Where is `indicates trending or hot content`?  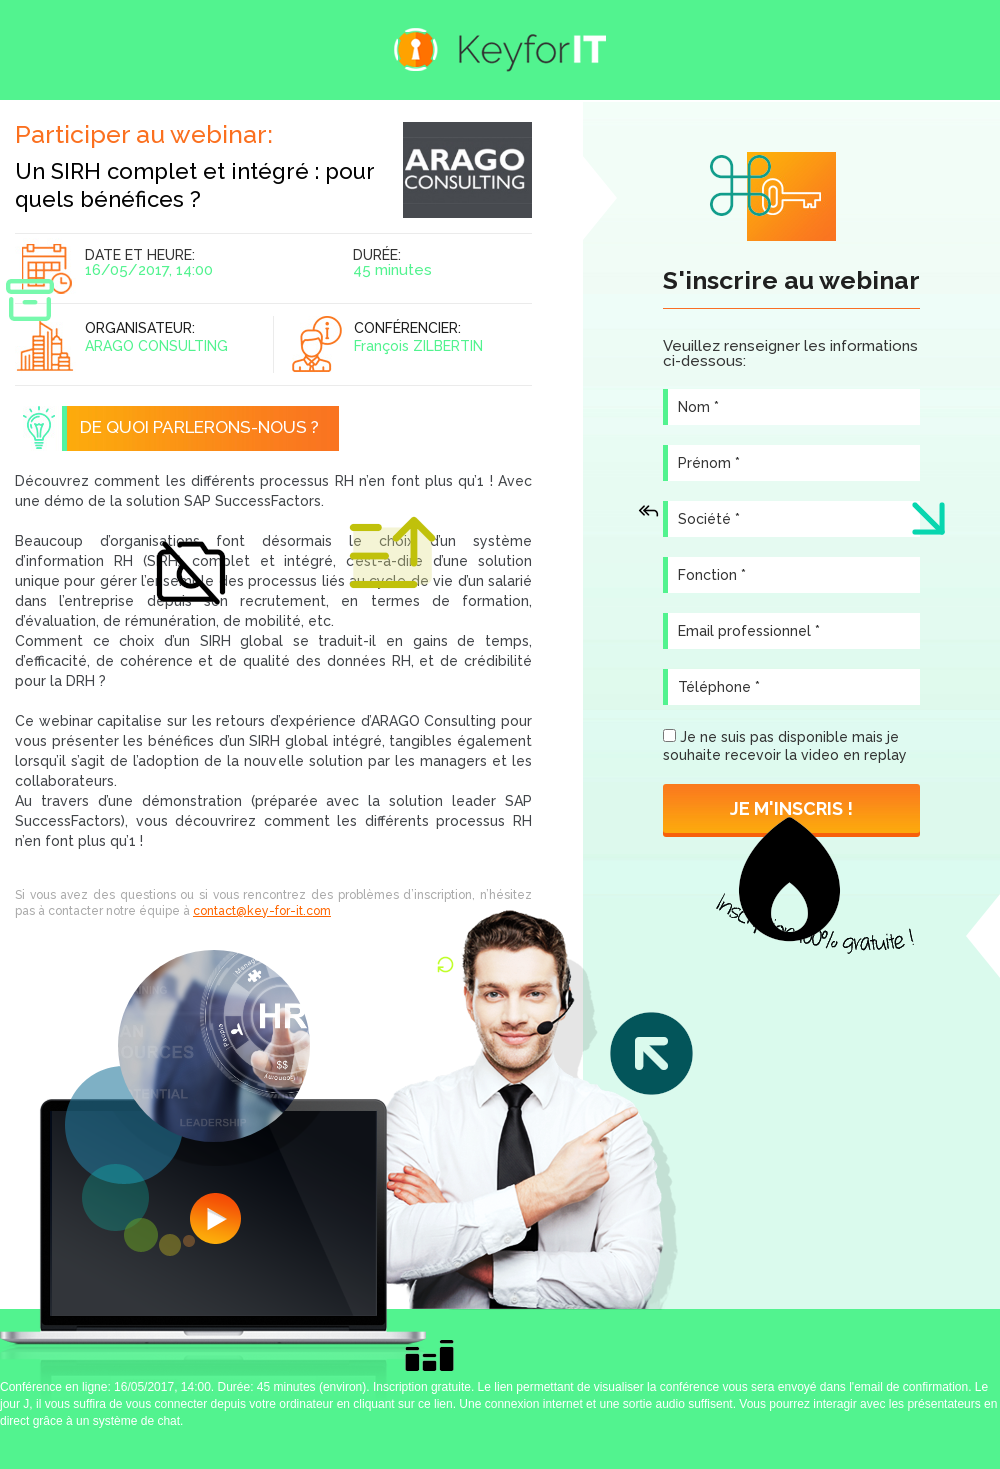
indicates trending or hot content is located at coordinates (789, 881).